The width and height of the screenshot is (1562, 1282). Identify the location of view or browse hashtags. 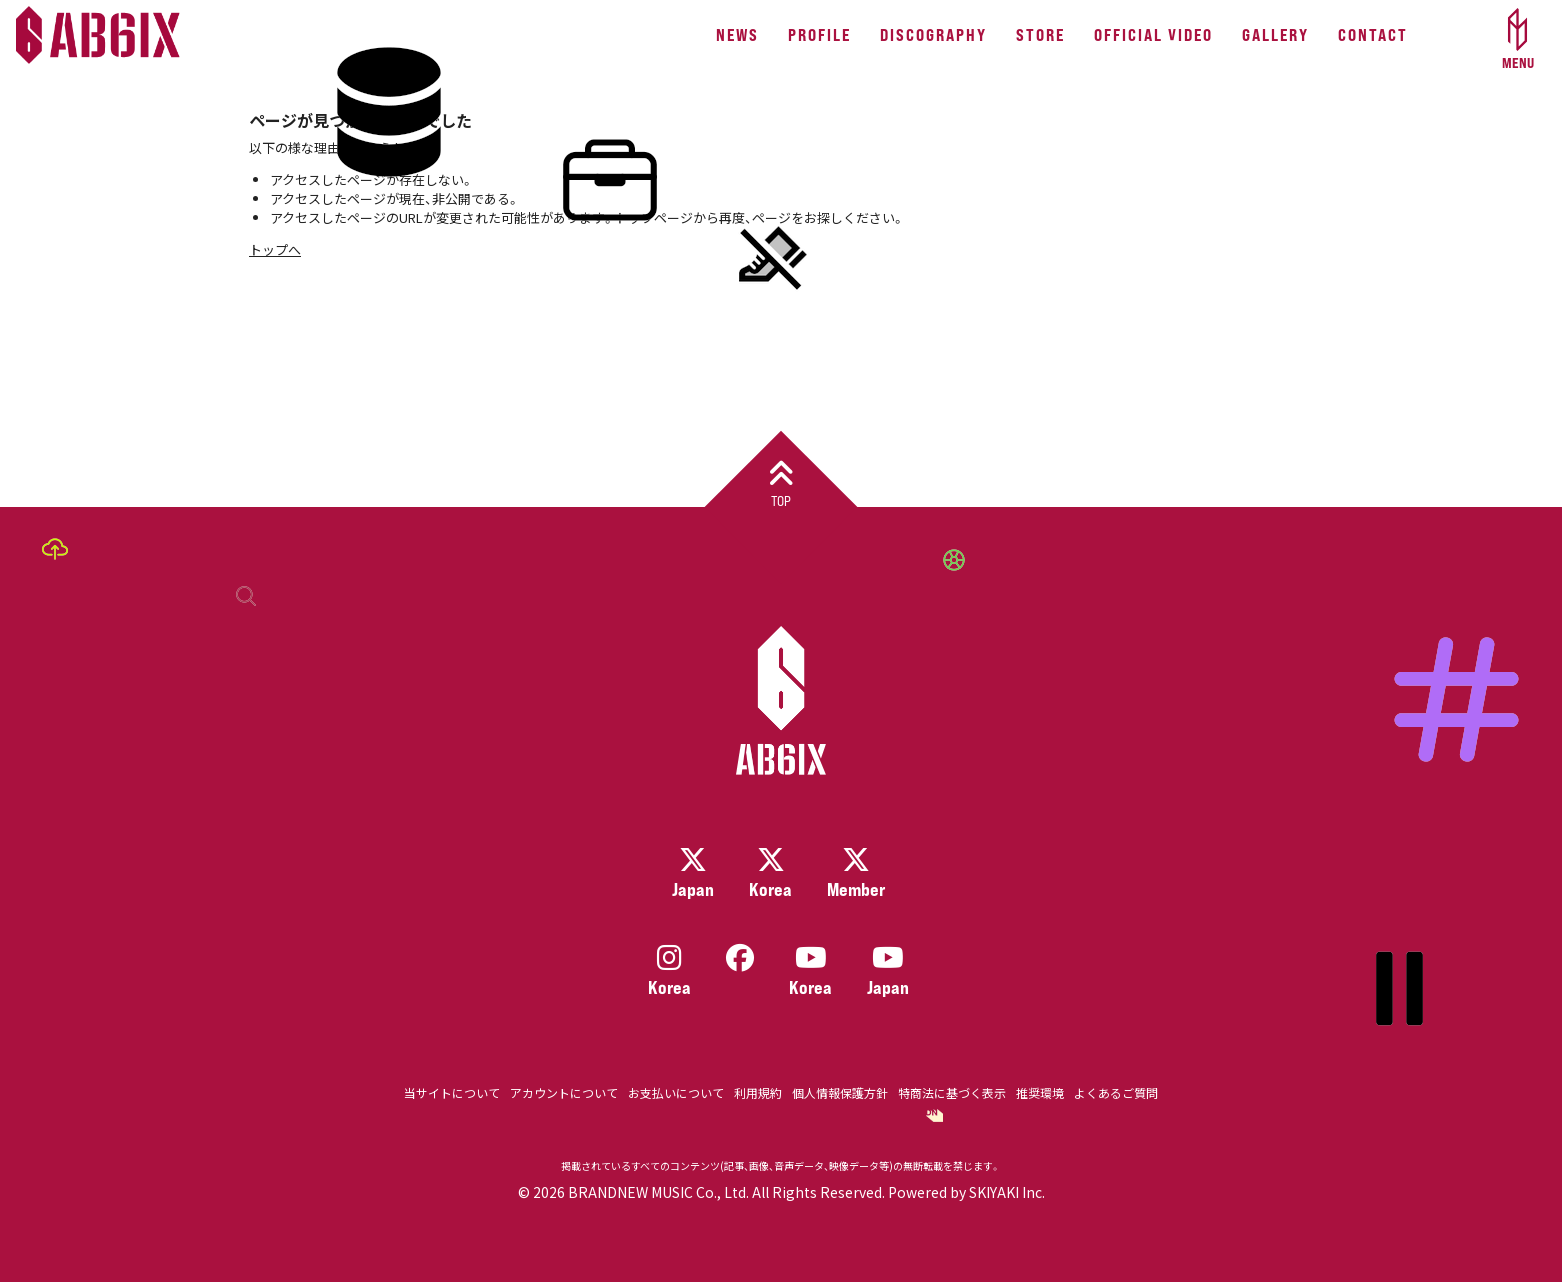
(1456, 699).